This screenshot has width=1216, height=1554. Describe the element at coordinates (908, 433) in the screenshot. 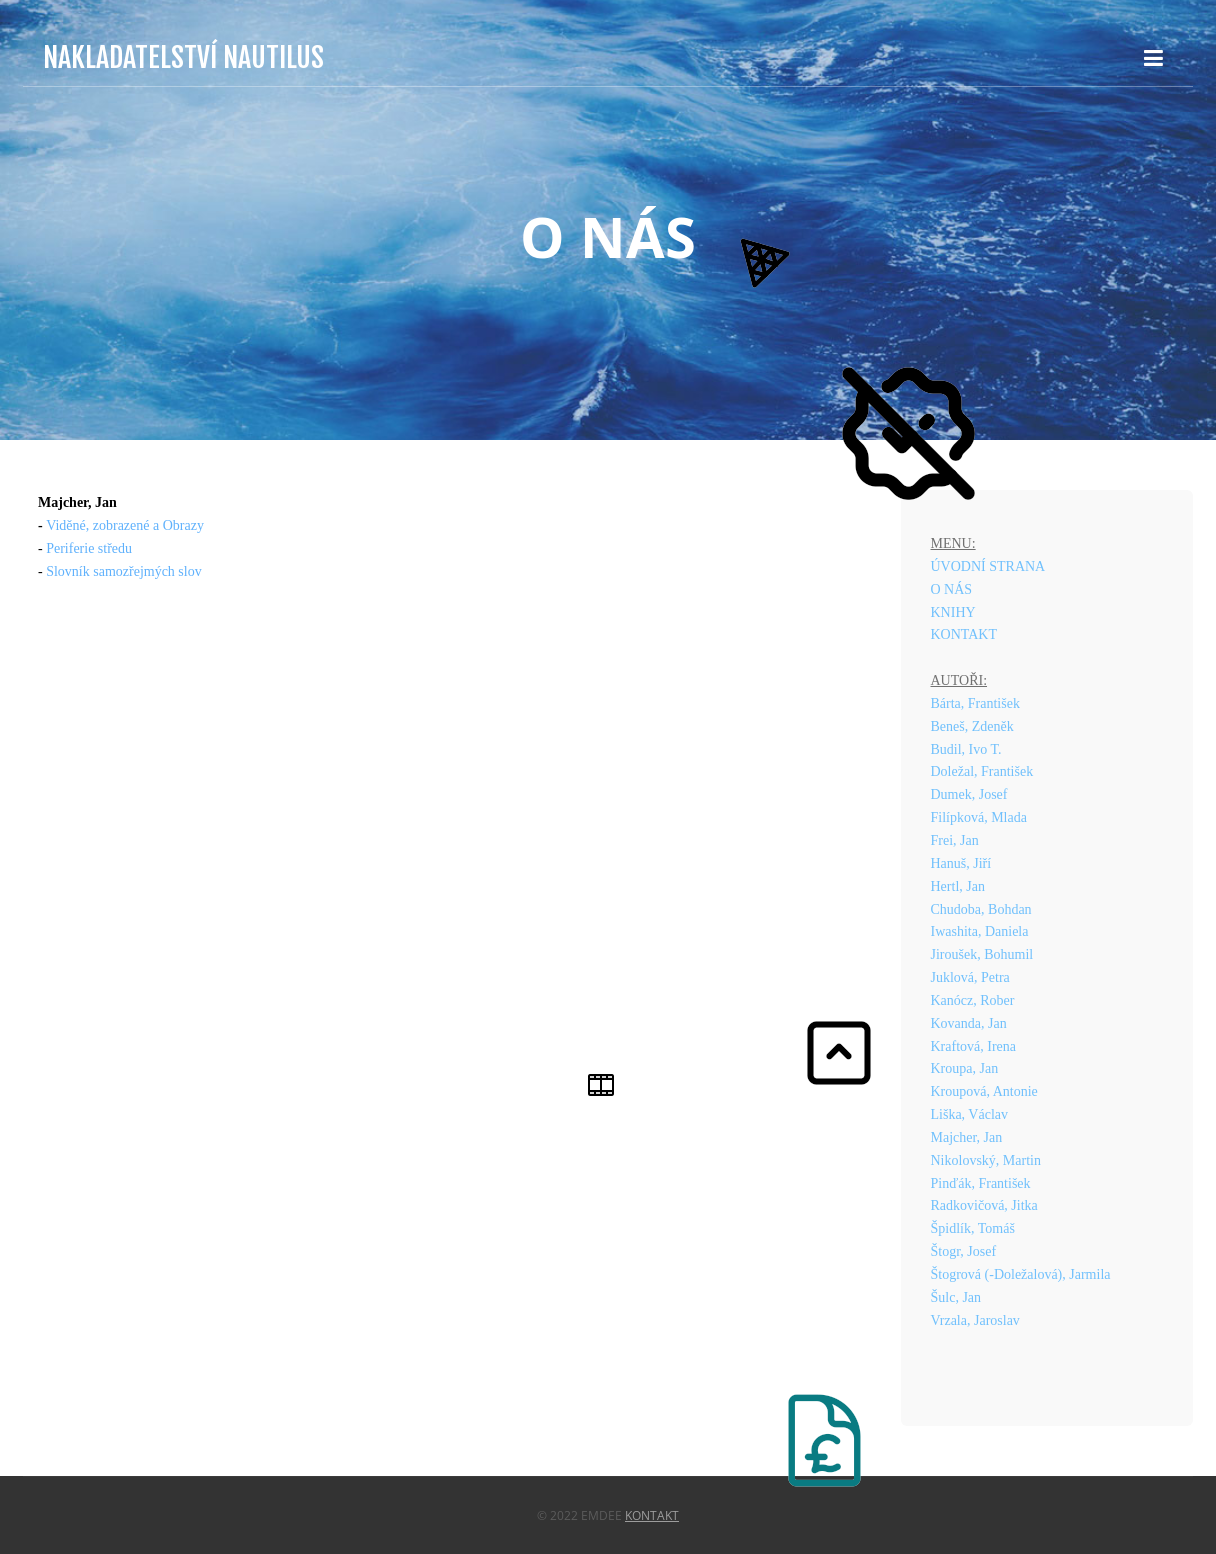

I see `discount or promotion unavailable` at that location.